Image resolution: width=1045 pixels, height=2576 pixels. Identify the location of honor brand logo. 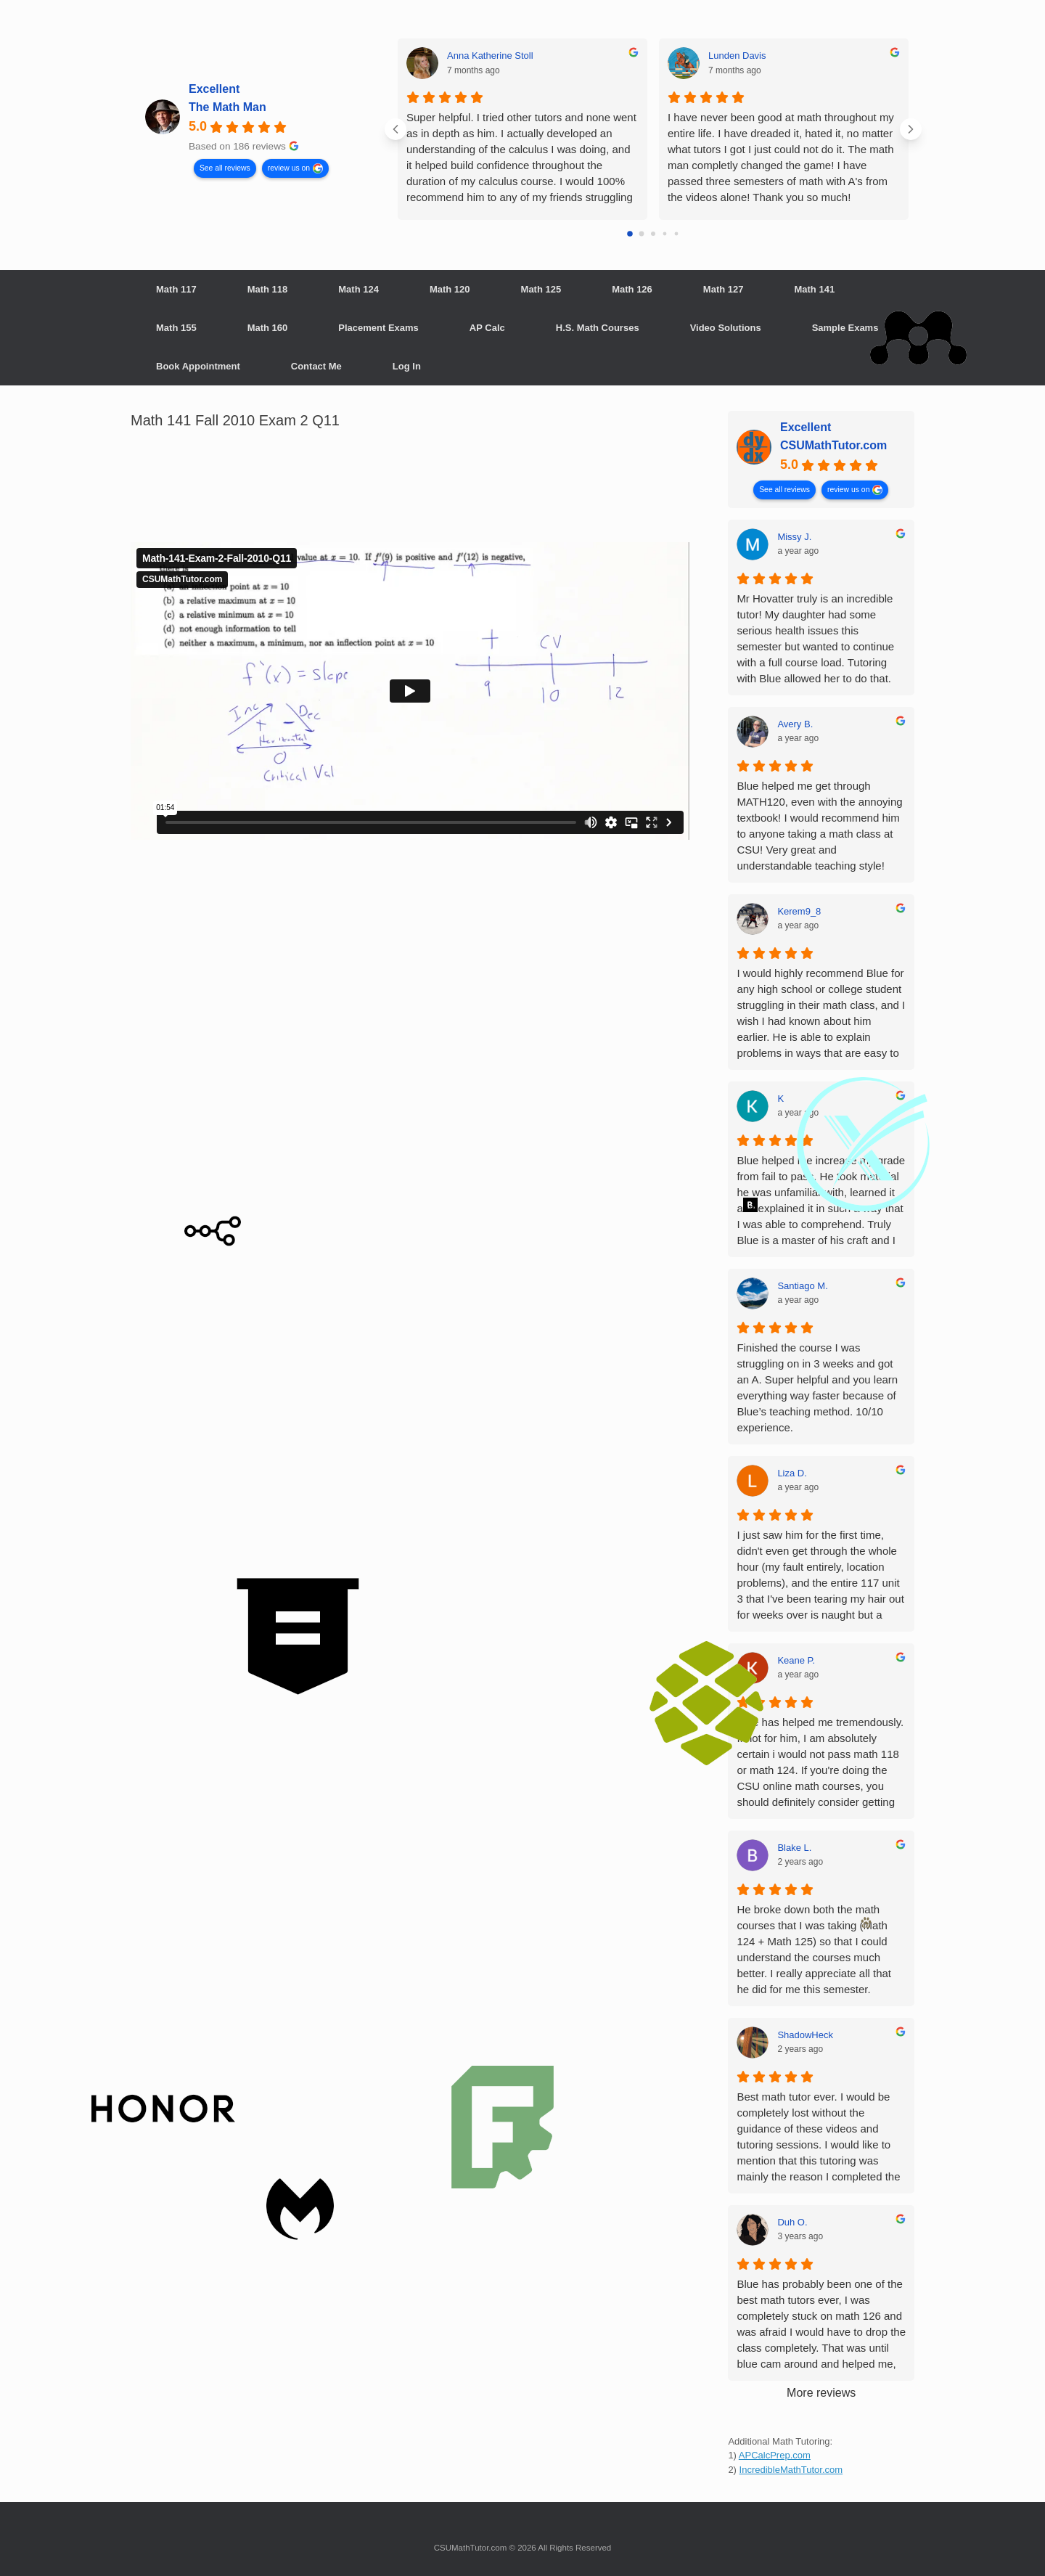
(163, 2109).